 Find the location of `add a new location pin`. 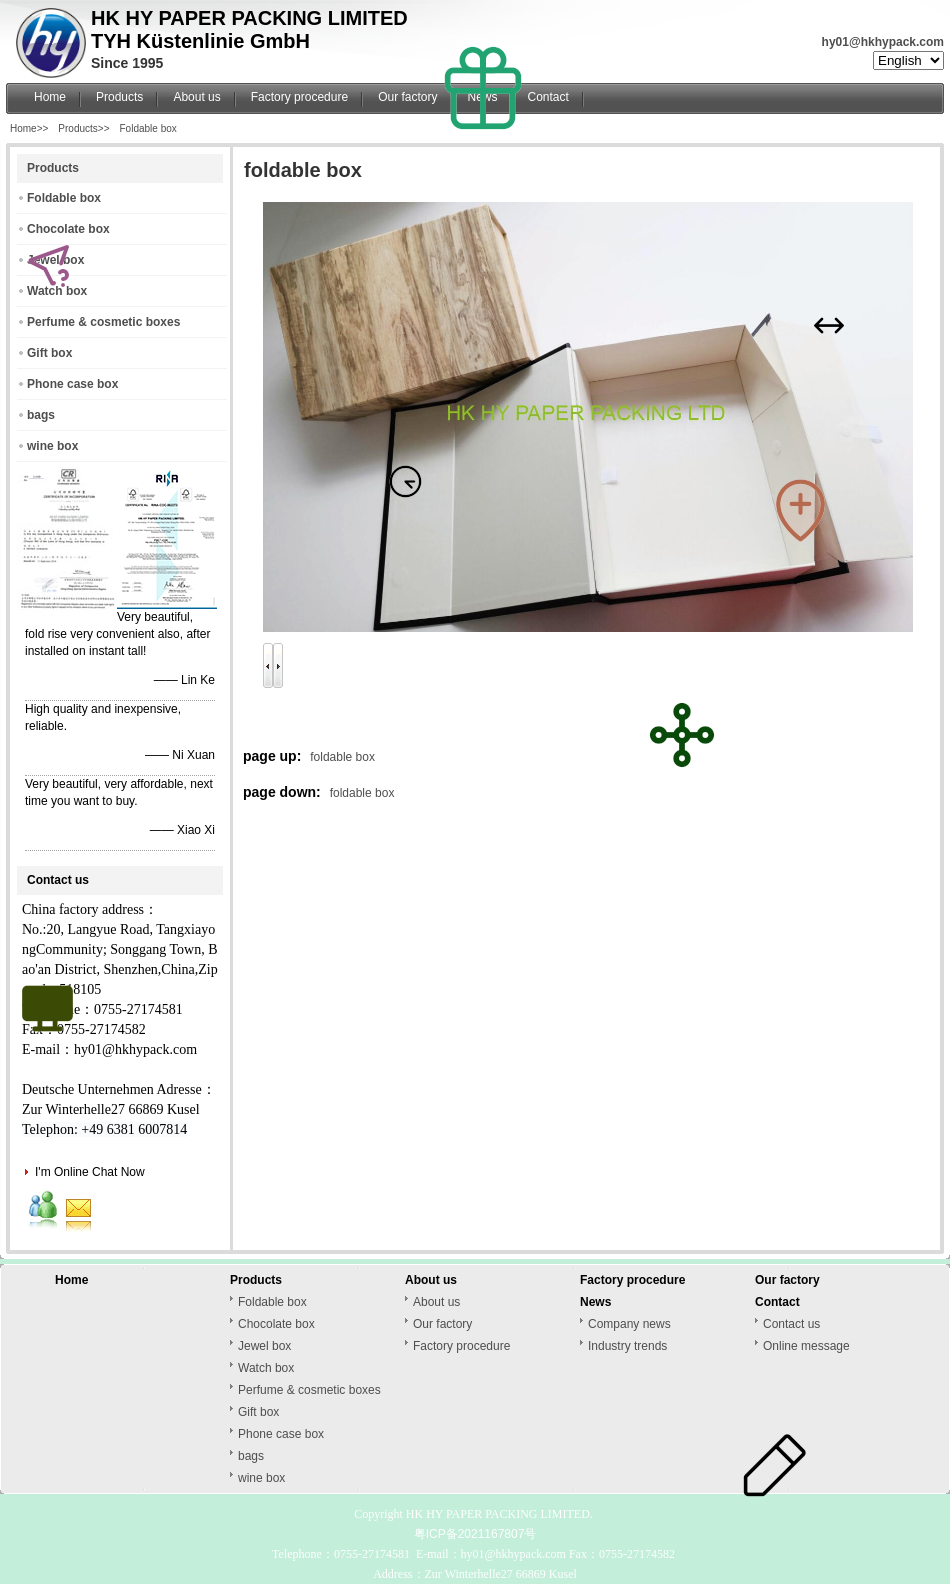

add a new location pin is located at coordinates (800, 510).